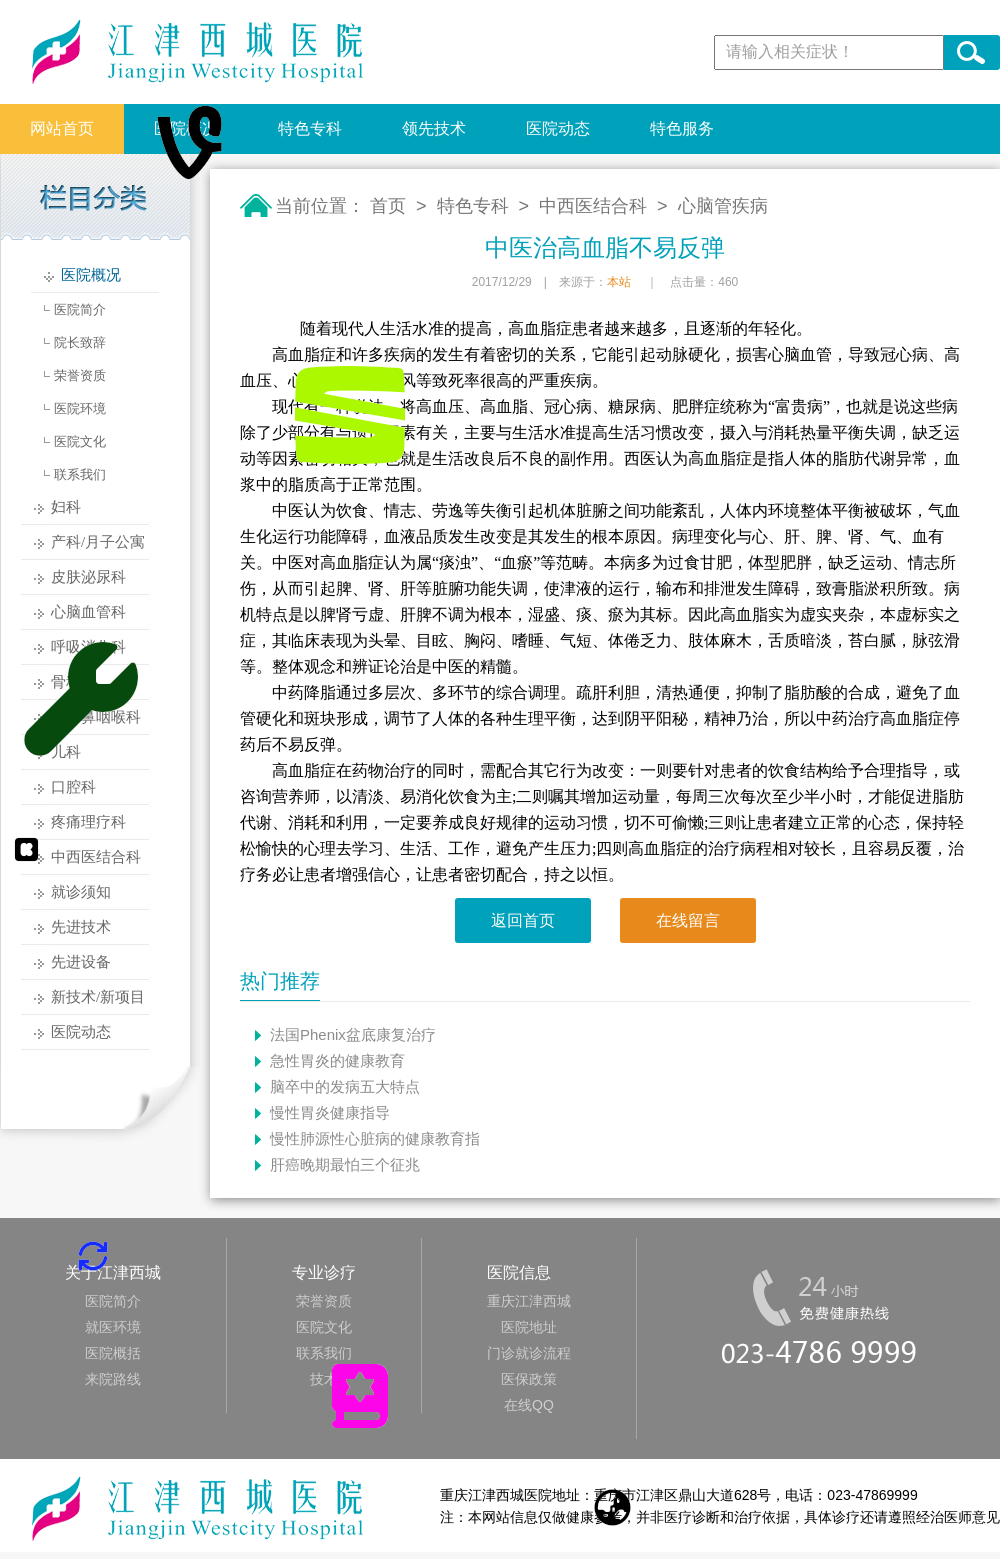 The width and height of the screenshot is (1000, 1559). I want to click on switch to asia region settings, so click(612, 1507).